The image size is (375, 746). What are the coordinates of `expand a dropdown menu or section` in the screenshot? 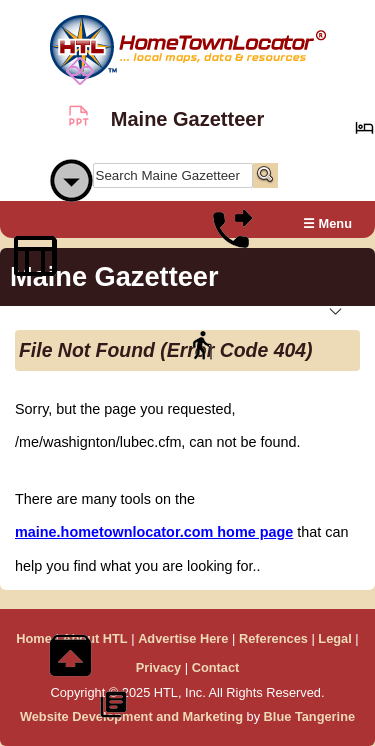 It's located at (335, 311).